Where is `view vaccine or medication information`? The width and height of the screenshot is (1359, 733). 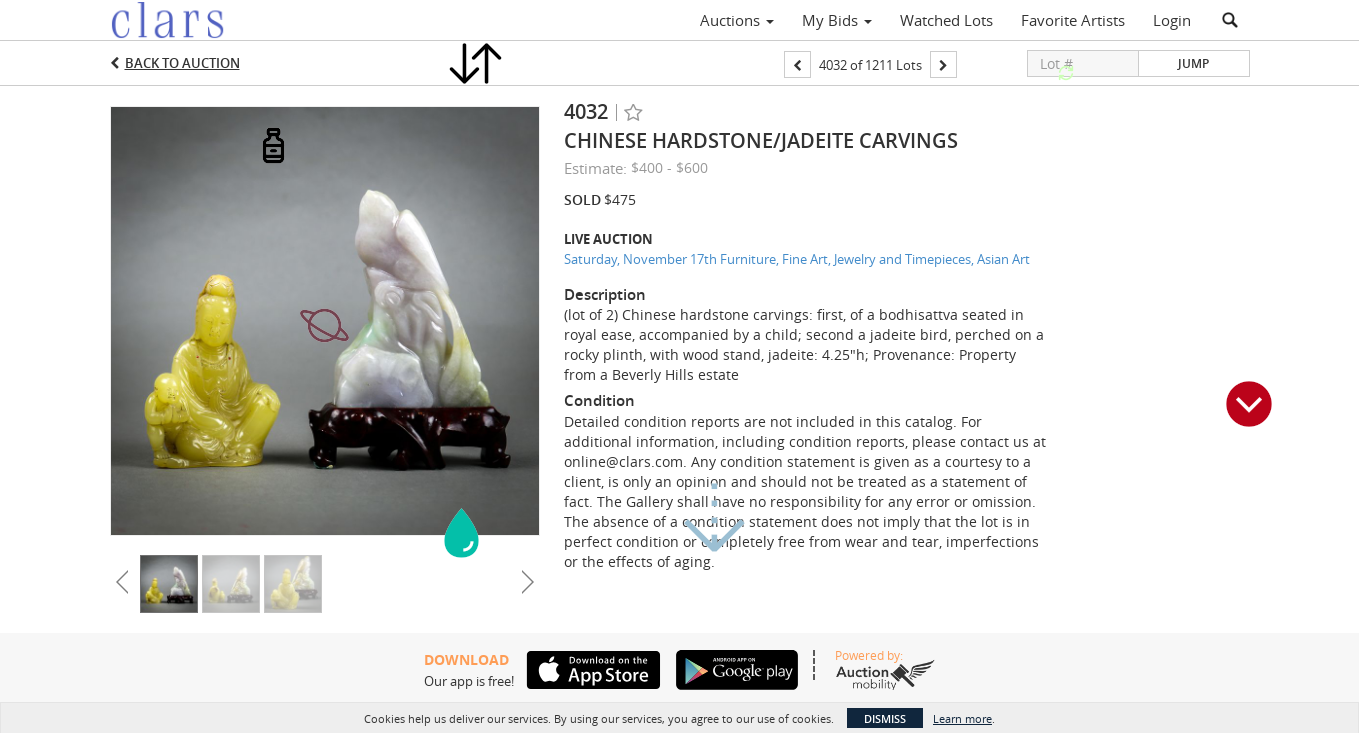 view vaccine or medication information is located at coordinates (273, 145).